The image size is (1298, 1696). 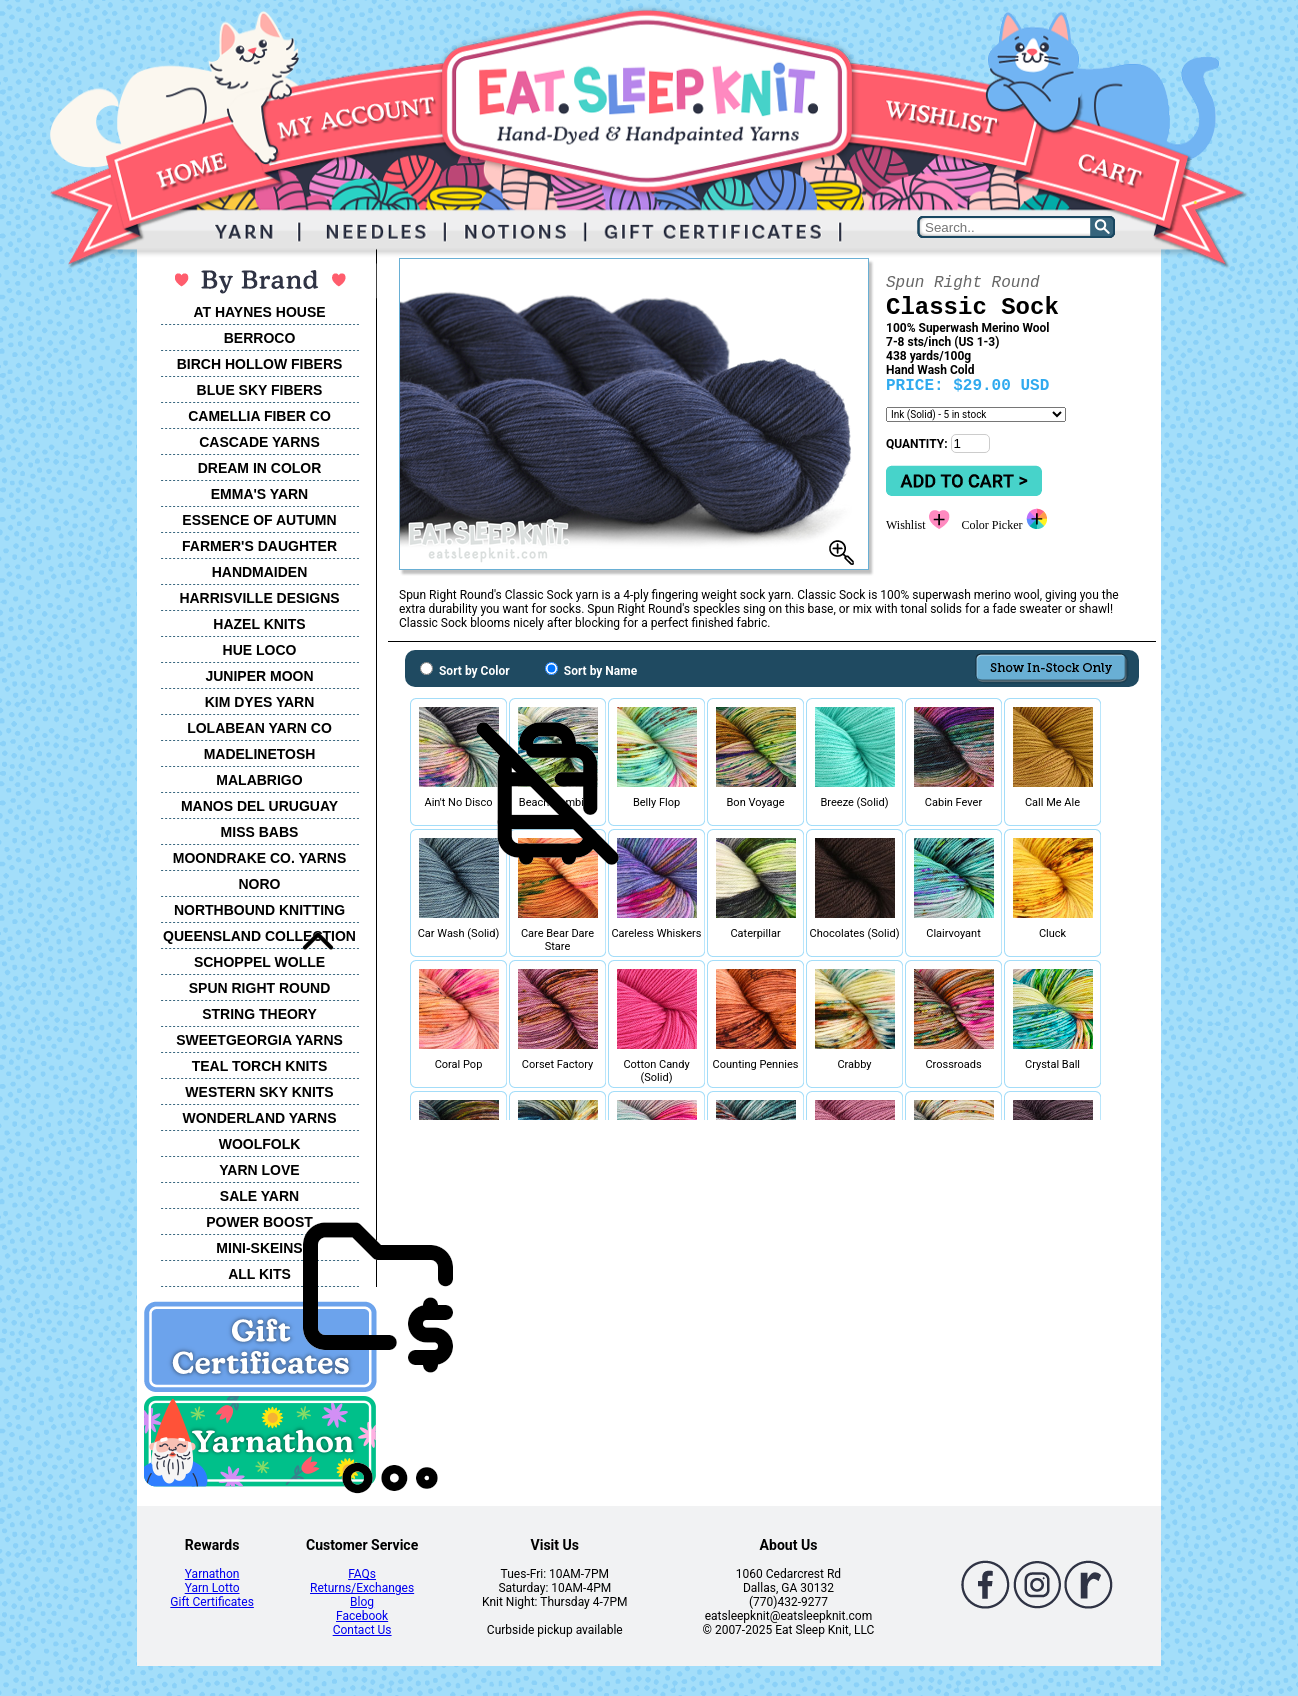 I want to click on collapse an expanded section, so click(x=318, y=941).